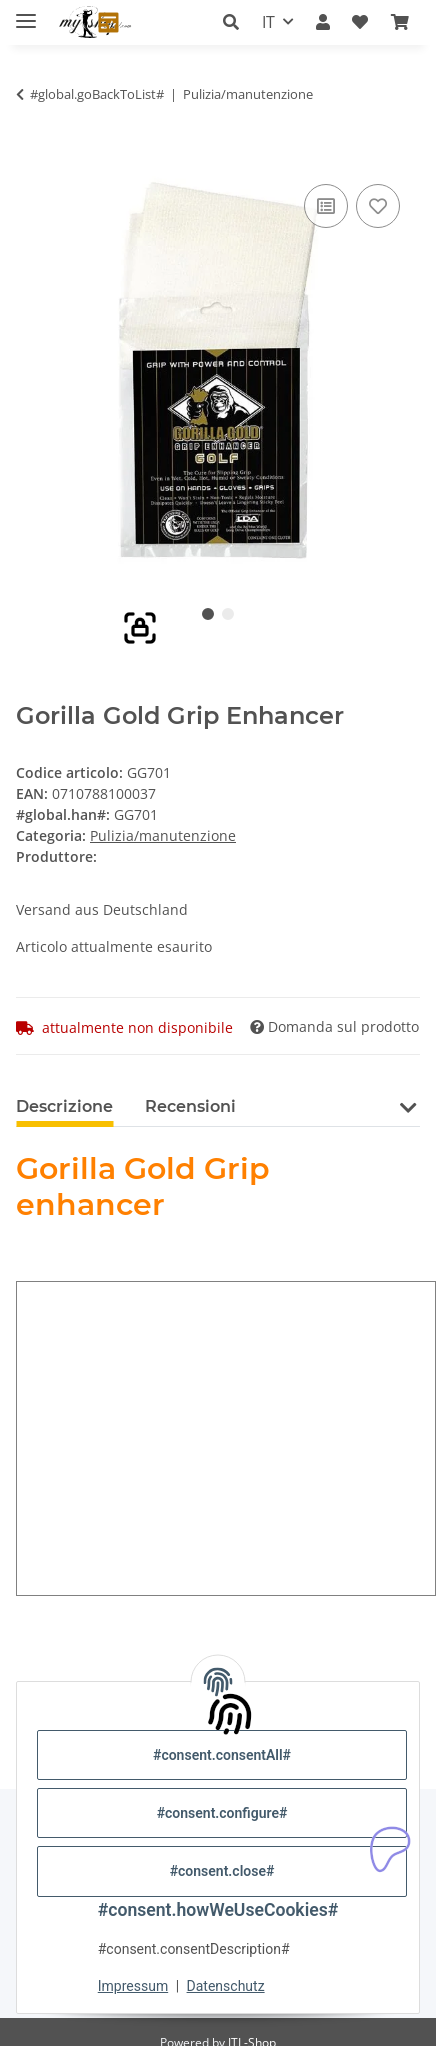 This screenshot has height=2046, width=436. I want to click on access secure or locked content, so click(140, 628).